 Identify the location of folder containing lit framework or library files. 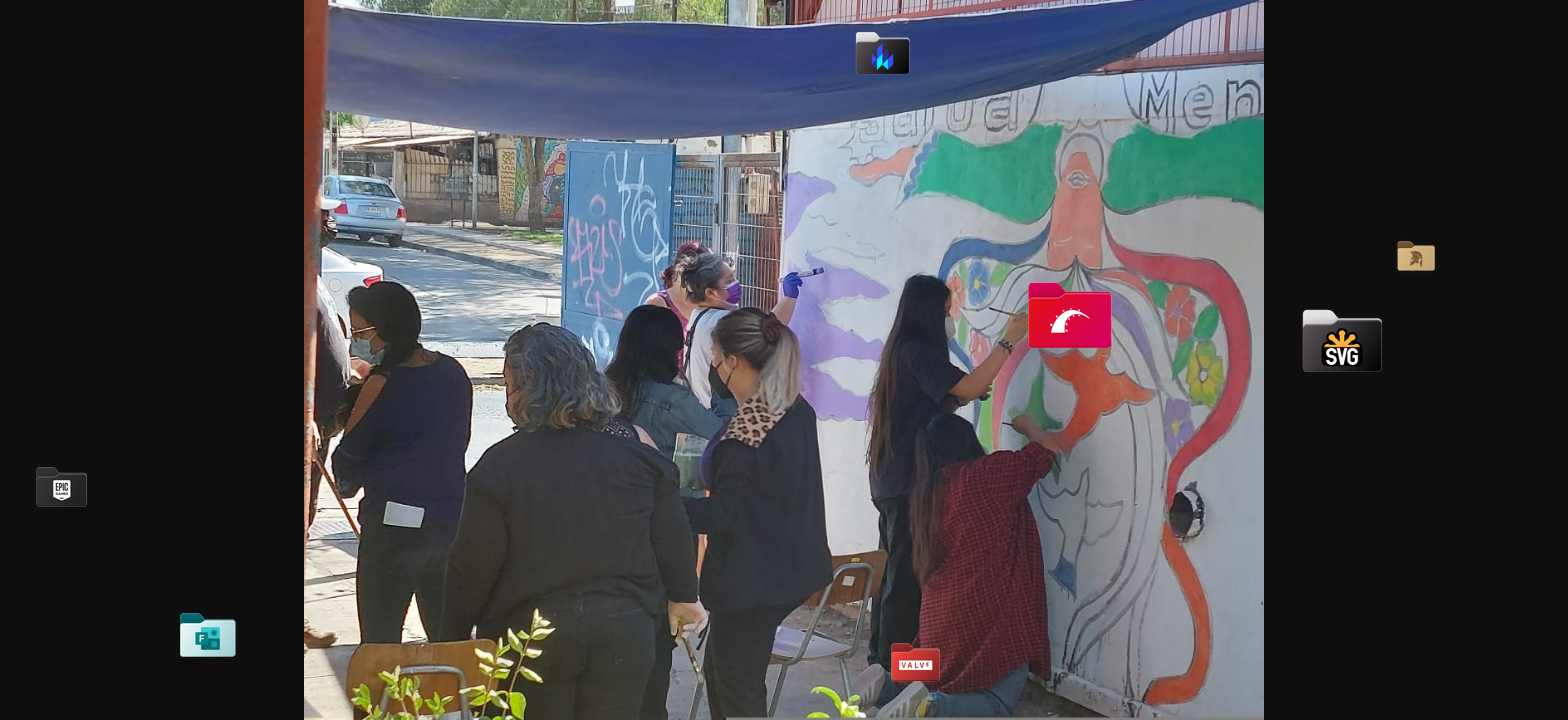
(882, 54).